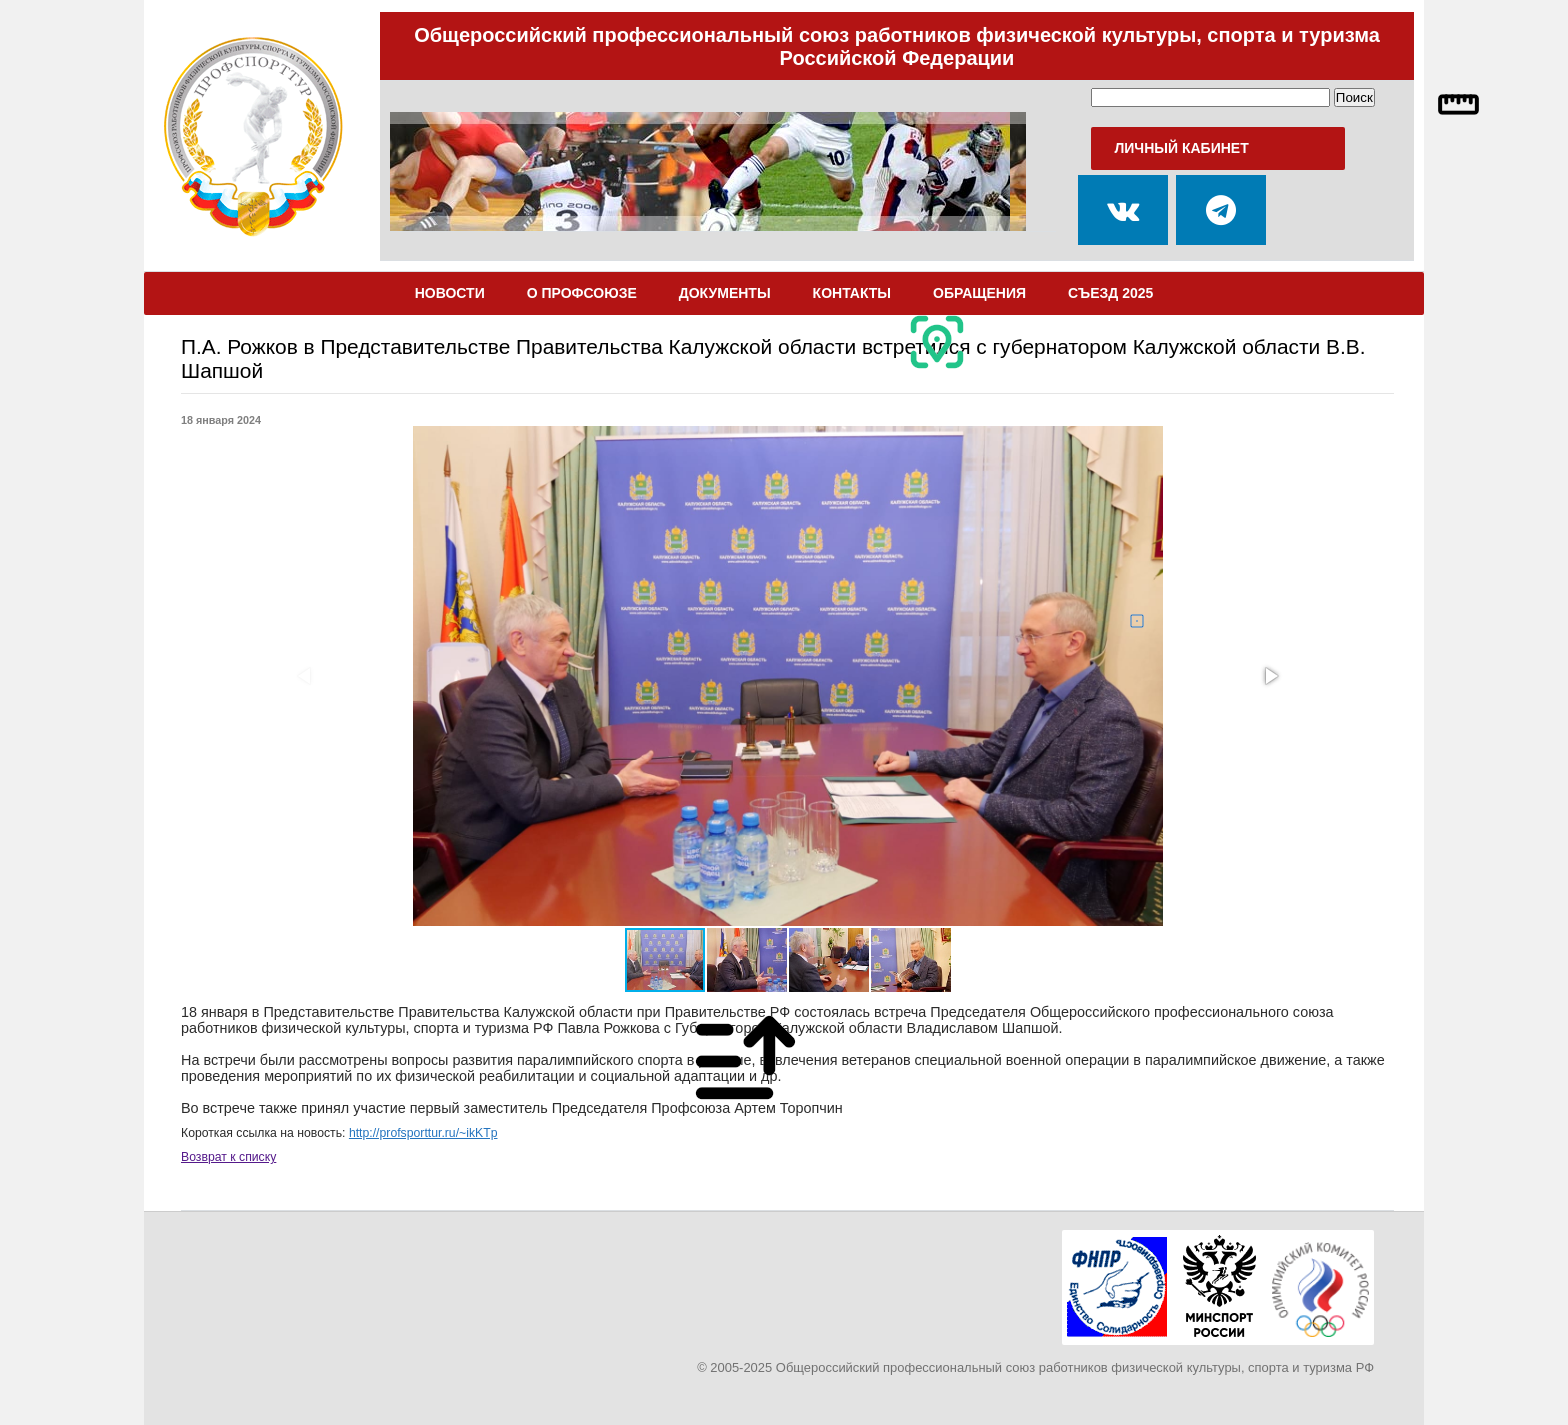  I want to click on roll the dice or generate a random result, so click(1137, 621).